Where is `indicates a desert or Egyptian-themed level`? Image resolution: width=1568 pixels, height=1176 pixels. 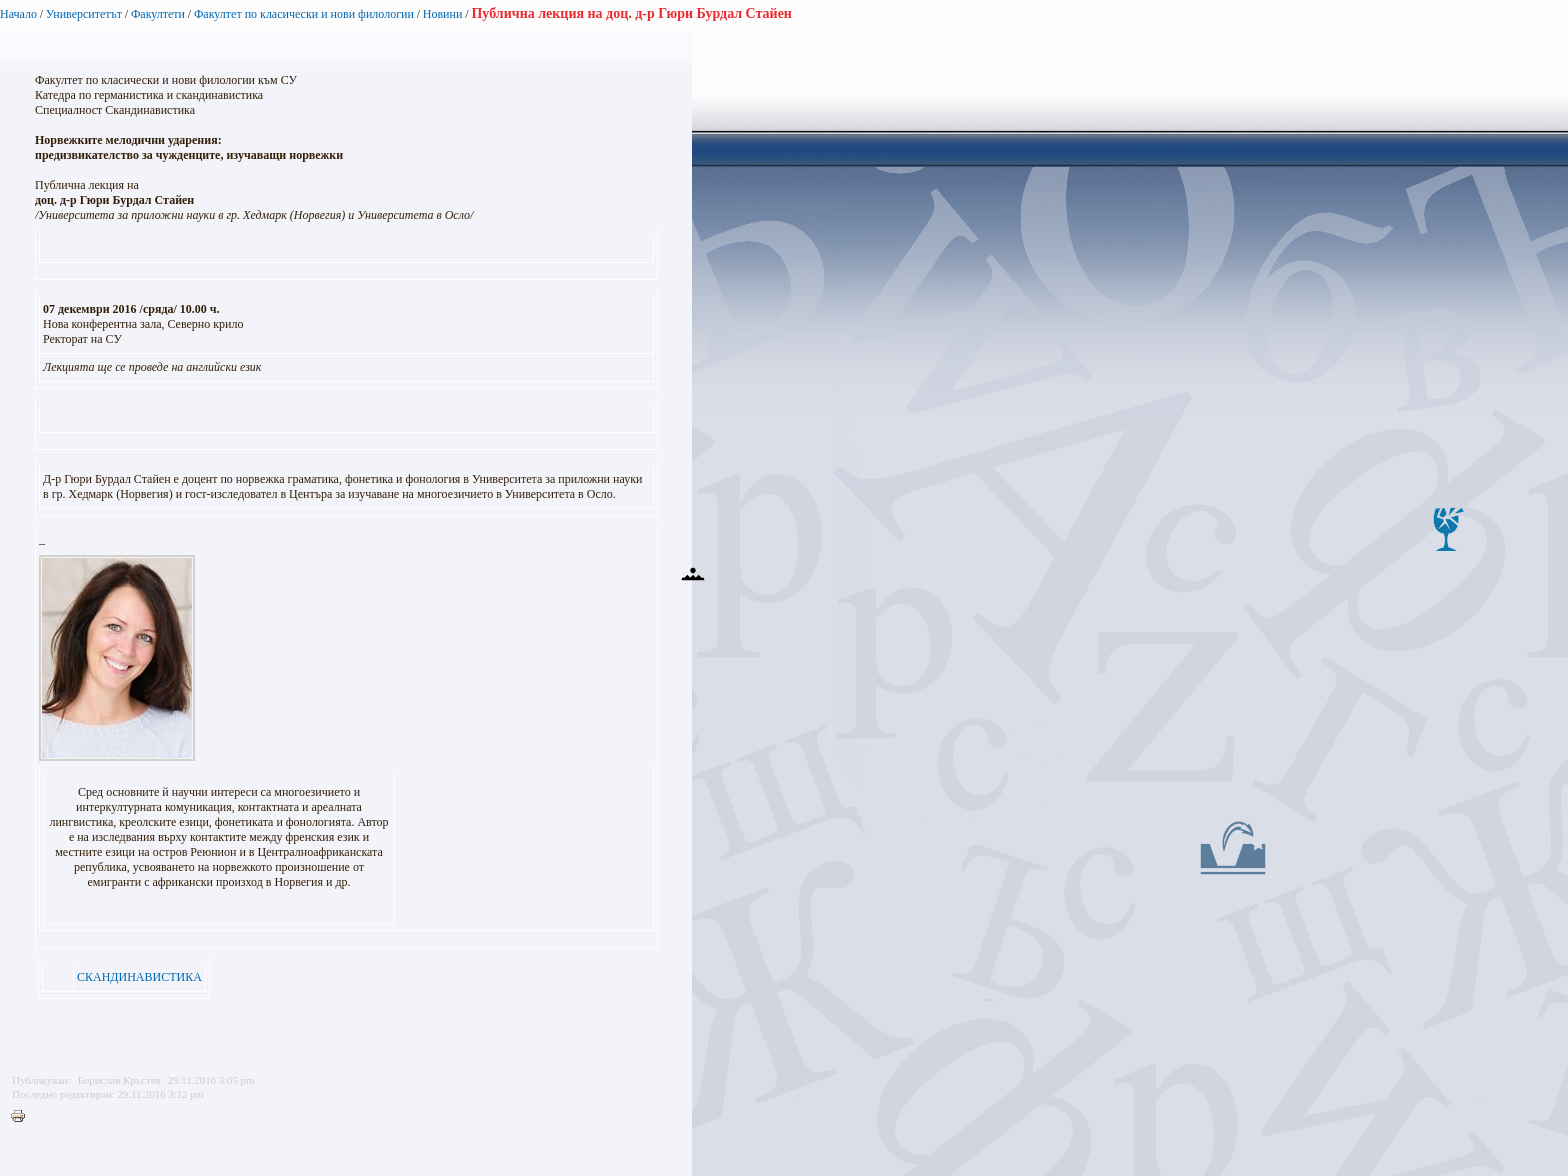
indicates a desert or Egyptian-themed level is located at coordinates (693, 574).